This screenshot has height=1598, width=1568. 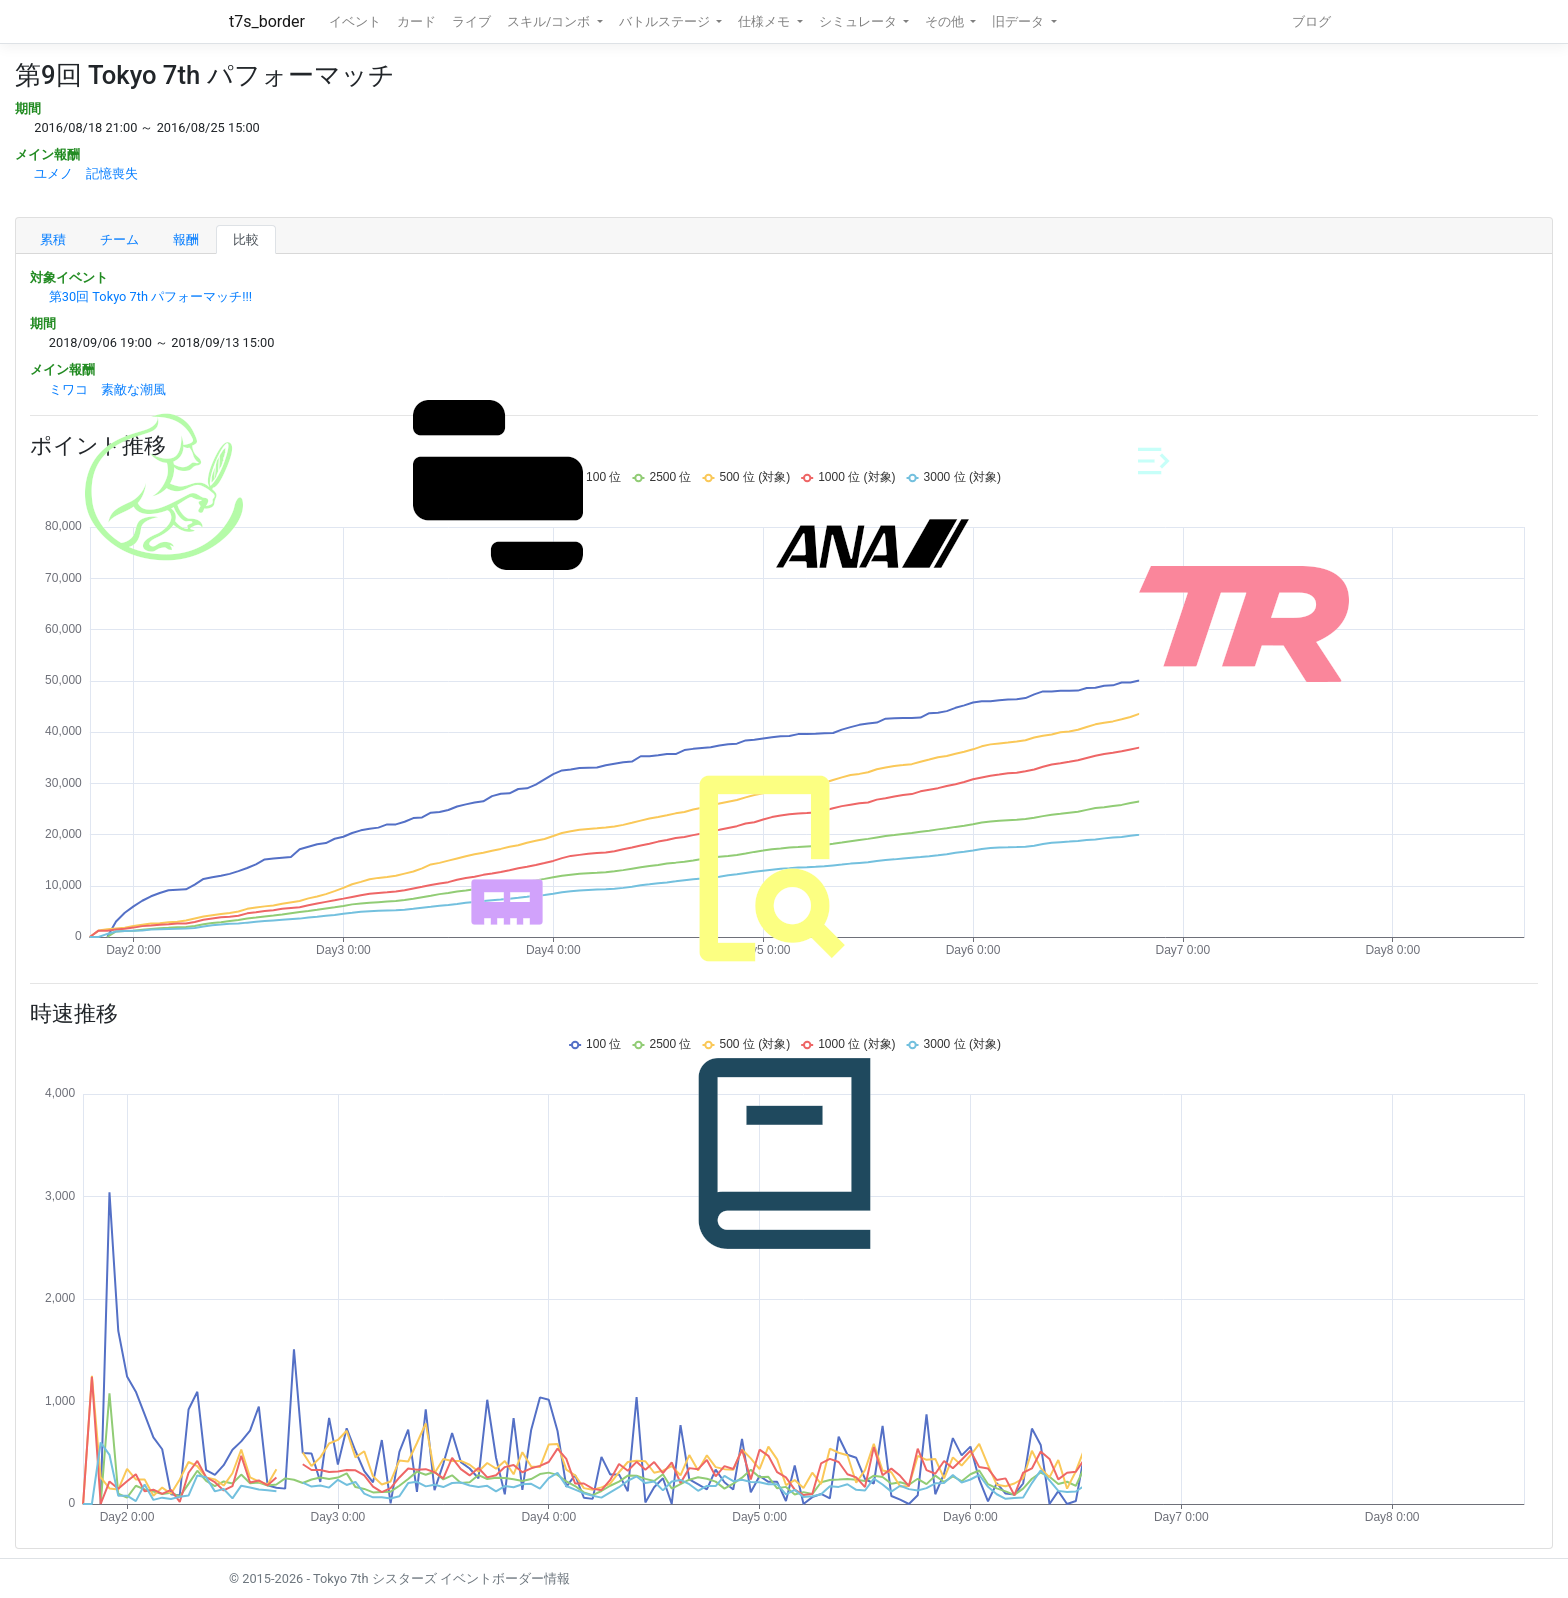 I want to click on find my phone feature, so click(x=764, y=868).